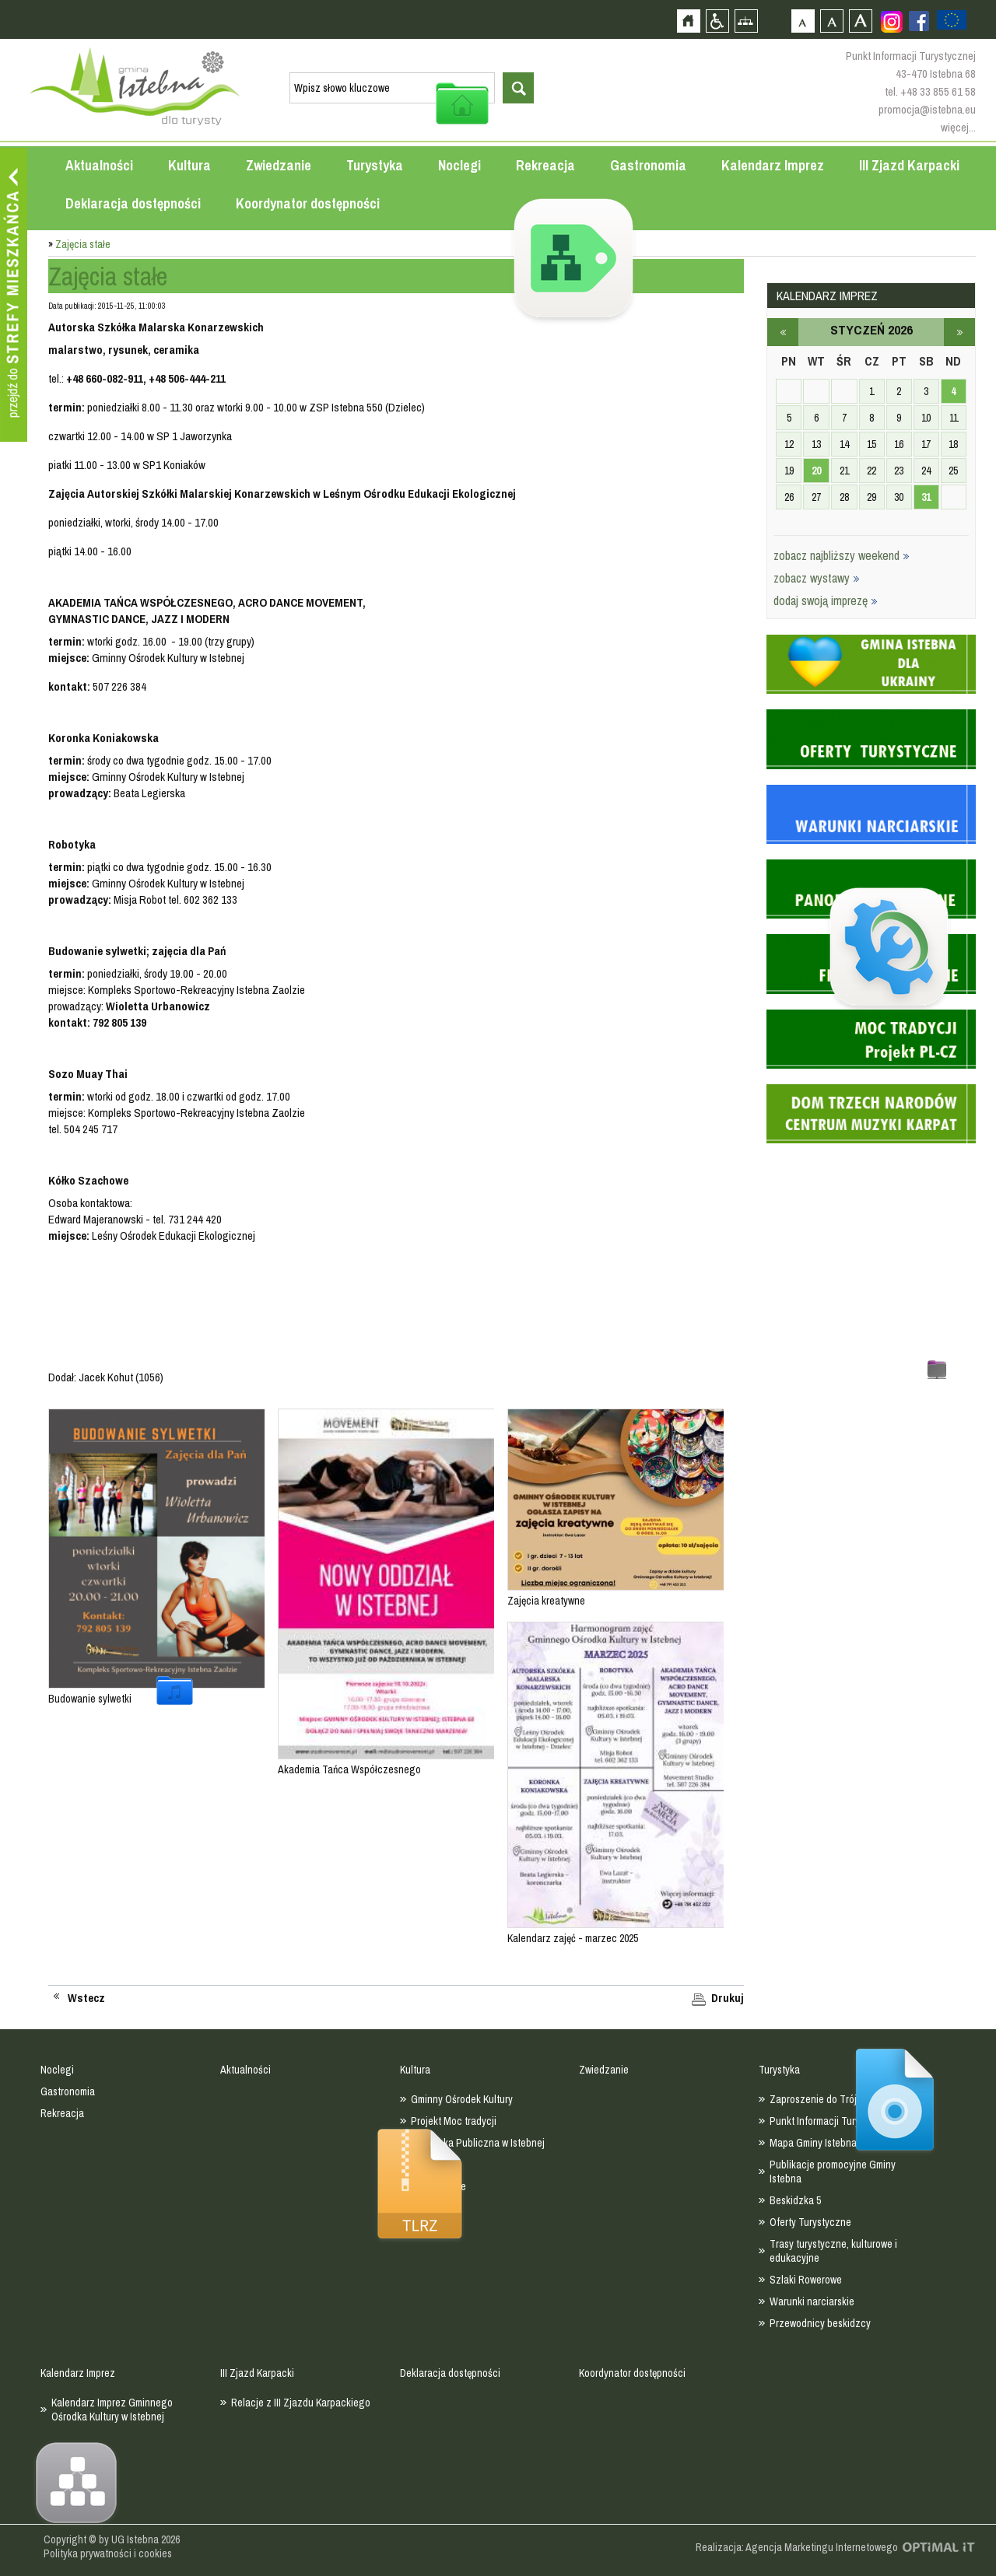  I want to click on open your music files folder, so click(174, 1690).